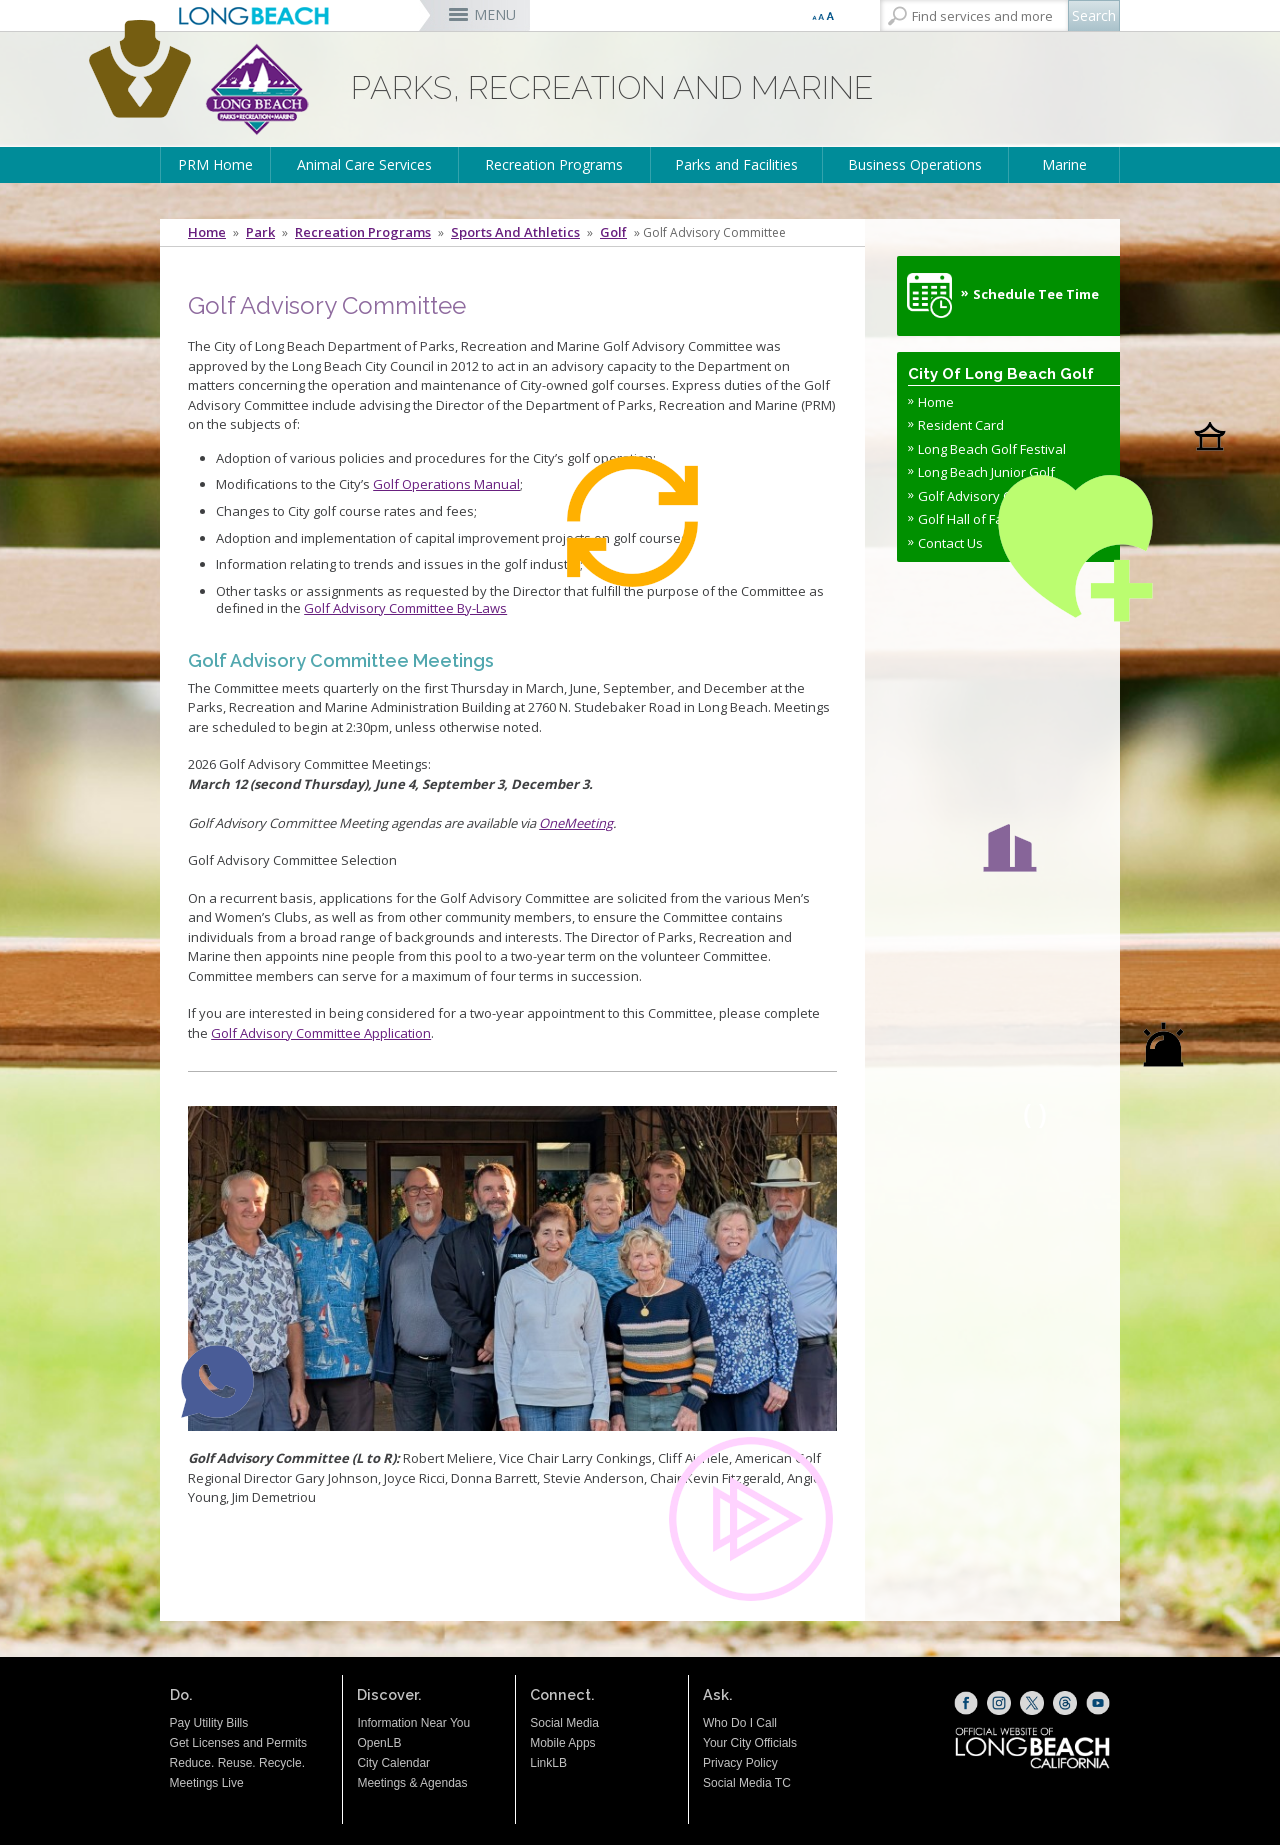 Image resolution: width=1280 pixels, height=1845 pixels. I want to click on repeat or loop content continuously, so click(632, 521).